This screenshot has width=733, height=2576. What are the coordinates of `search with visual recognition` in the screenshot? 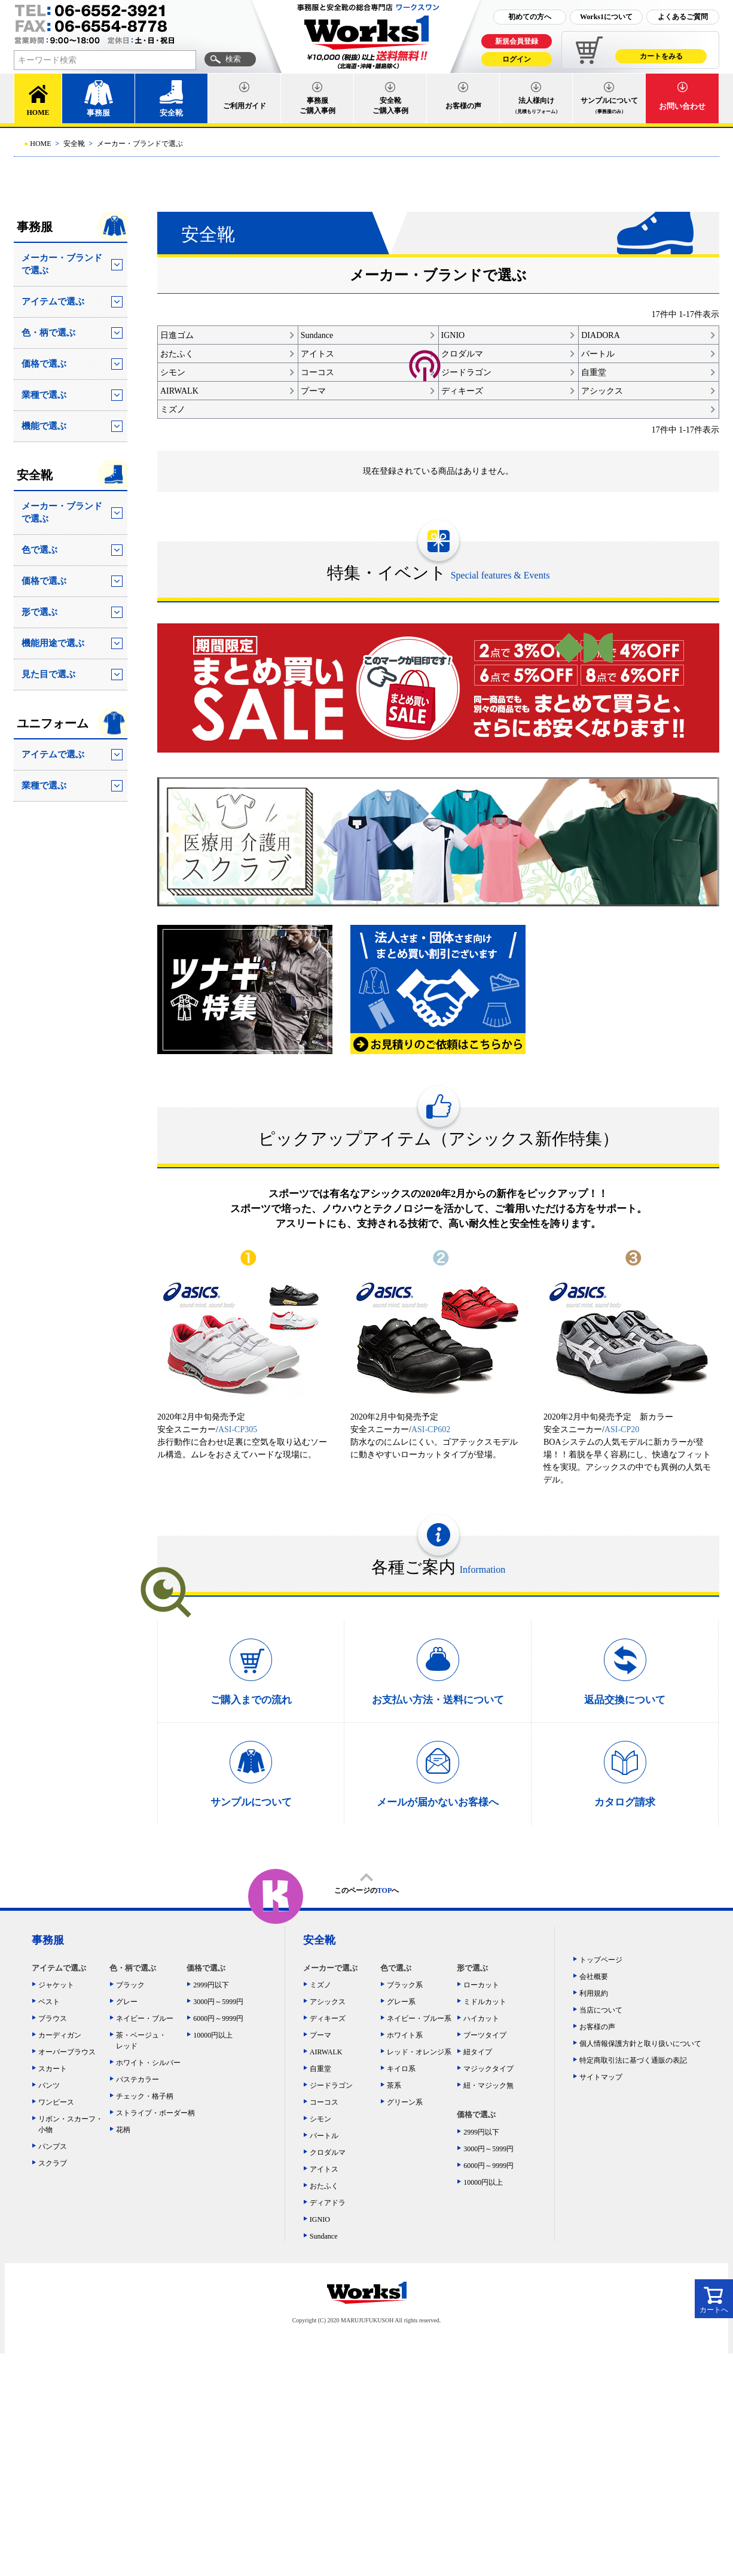 It's located at (166, 1592).